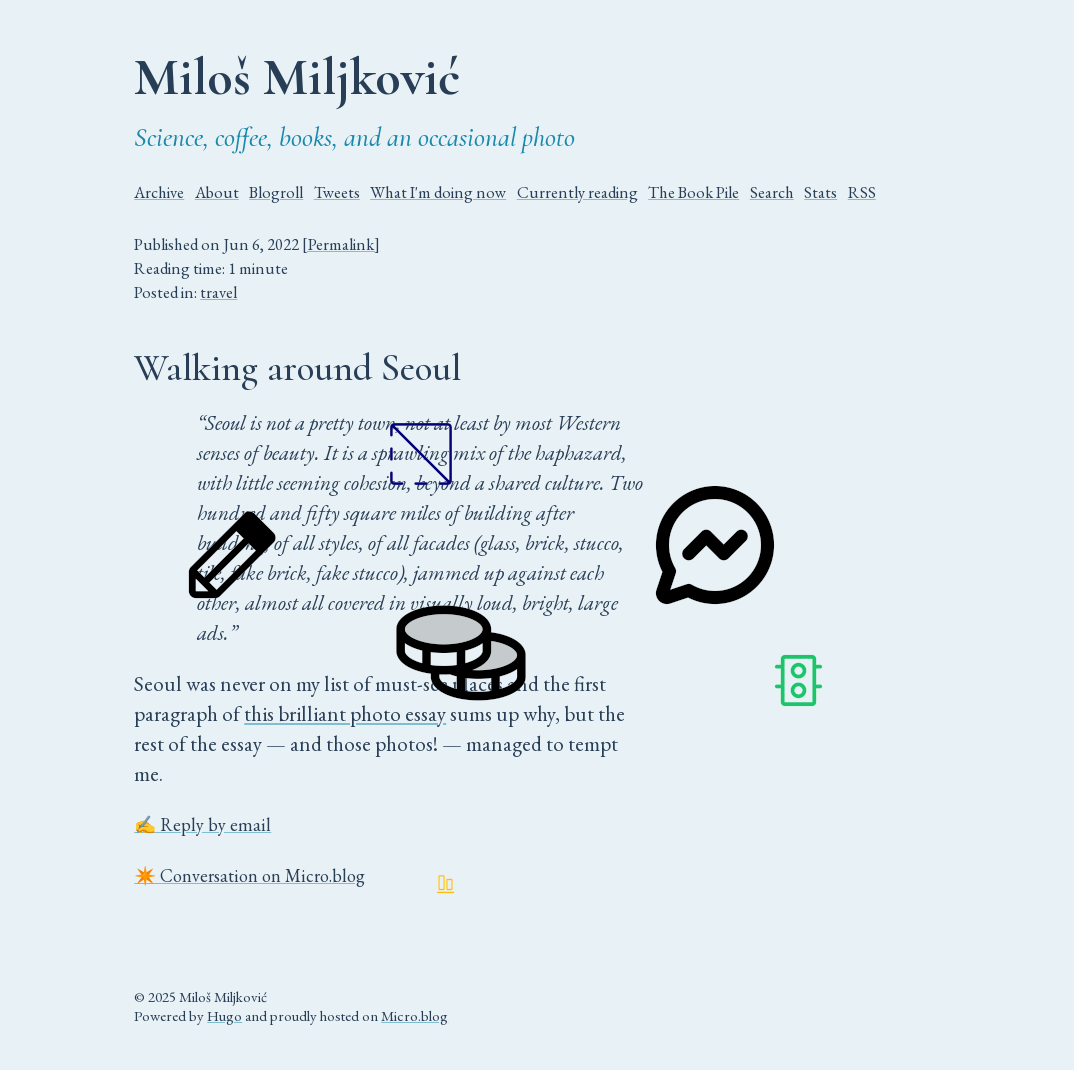 This screenshot has height=1070, width=1074. Describe the element at coordinates (715, 545) in the screenshot. I see `open Facebook Messenger app` at that location.